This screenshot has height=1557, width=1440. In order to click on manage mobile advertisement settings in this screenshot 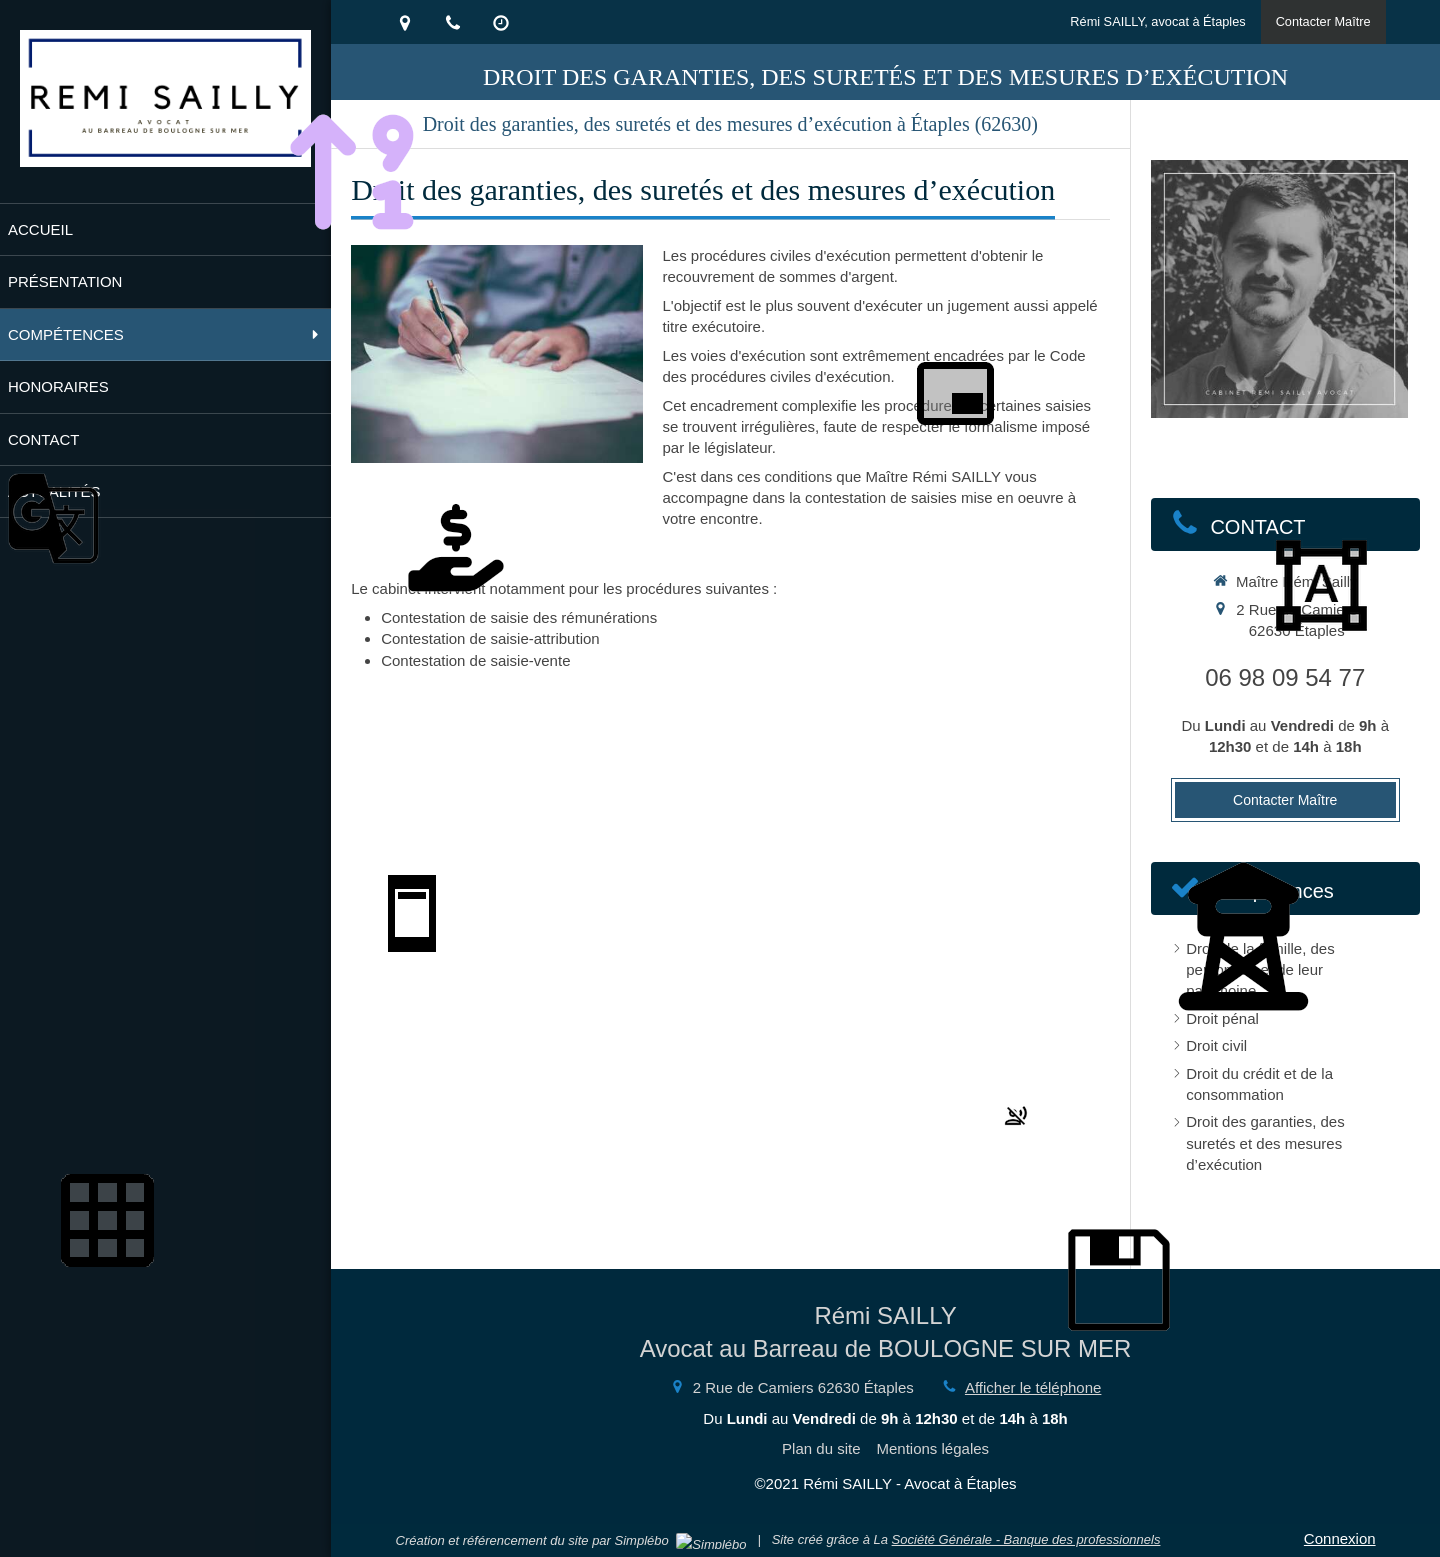, I will do `click(412, 913)`.